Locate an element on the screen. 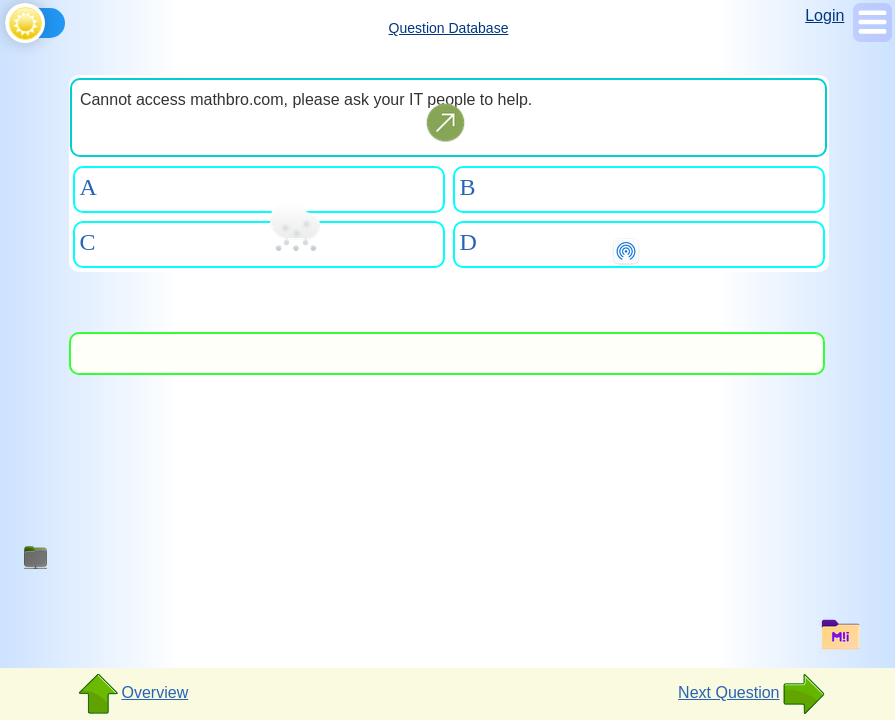 The width and height of the screenshot is (895, 720). share files wirelessly with nearby Apple devices is located at coordinates (626, 251).